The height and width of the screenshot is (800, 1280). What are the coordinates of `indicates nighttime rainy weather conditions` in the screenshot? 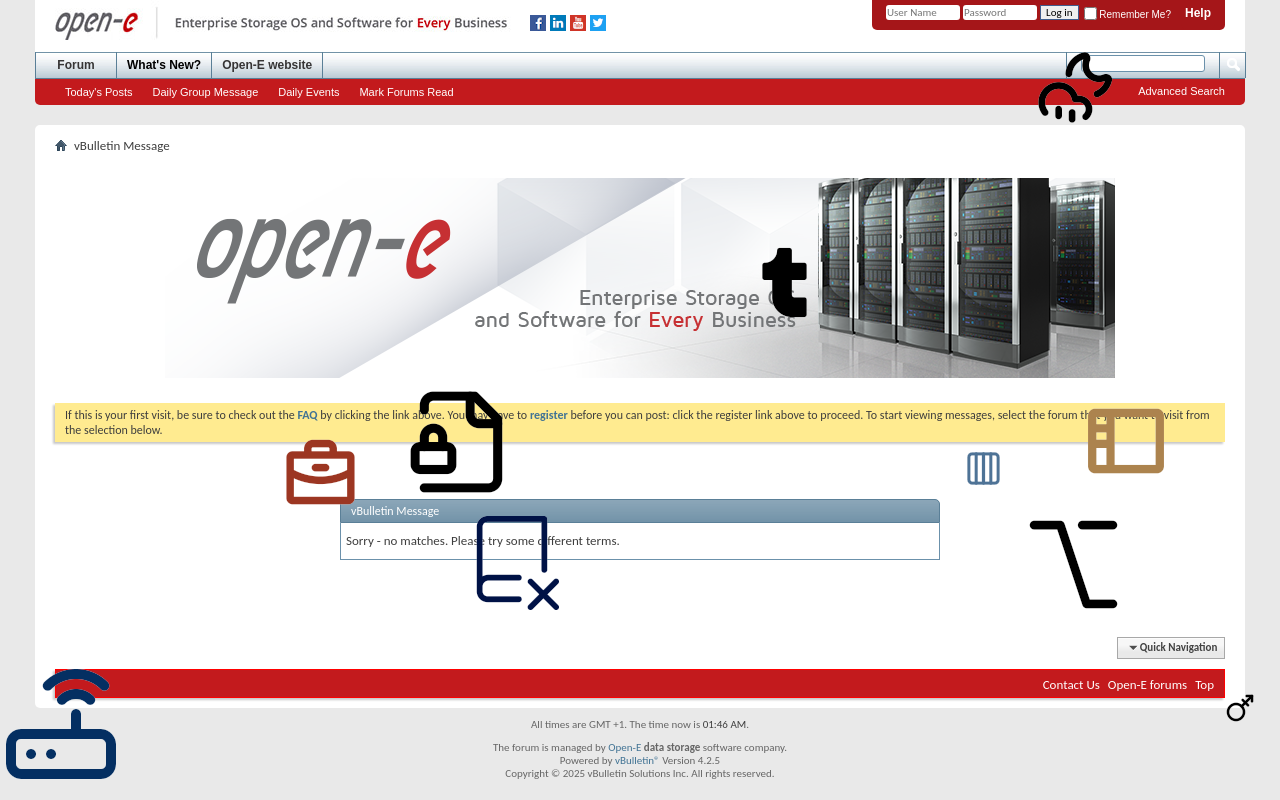 It's located at (1075, 85).